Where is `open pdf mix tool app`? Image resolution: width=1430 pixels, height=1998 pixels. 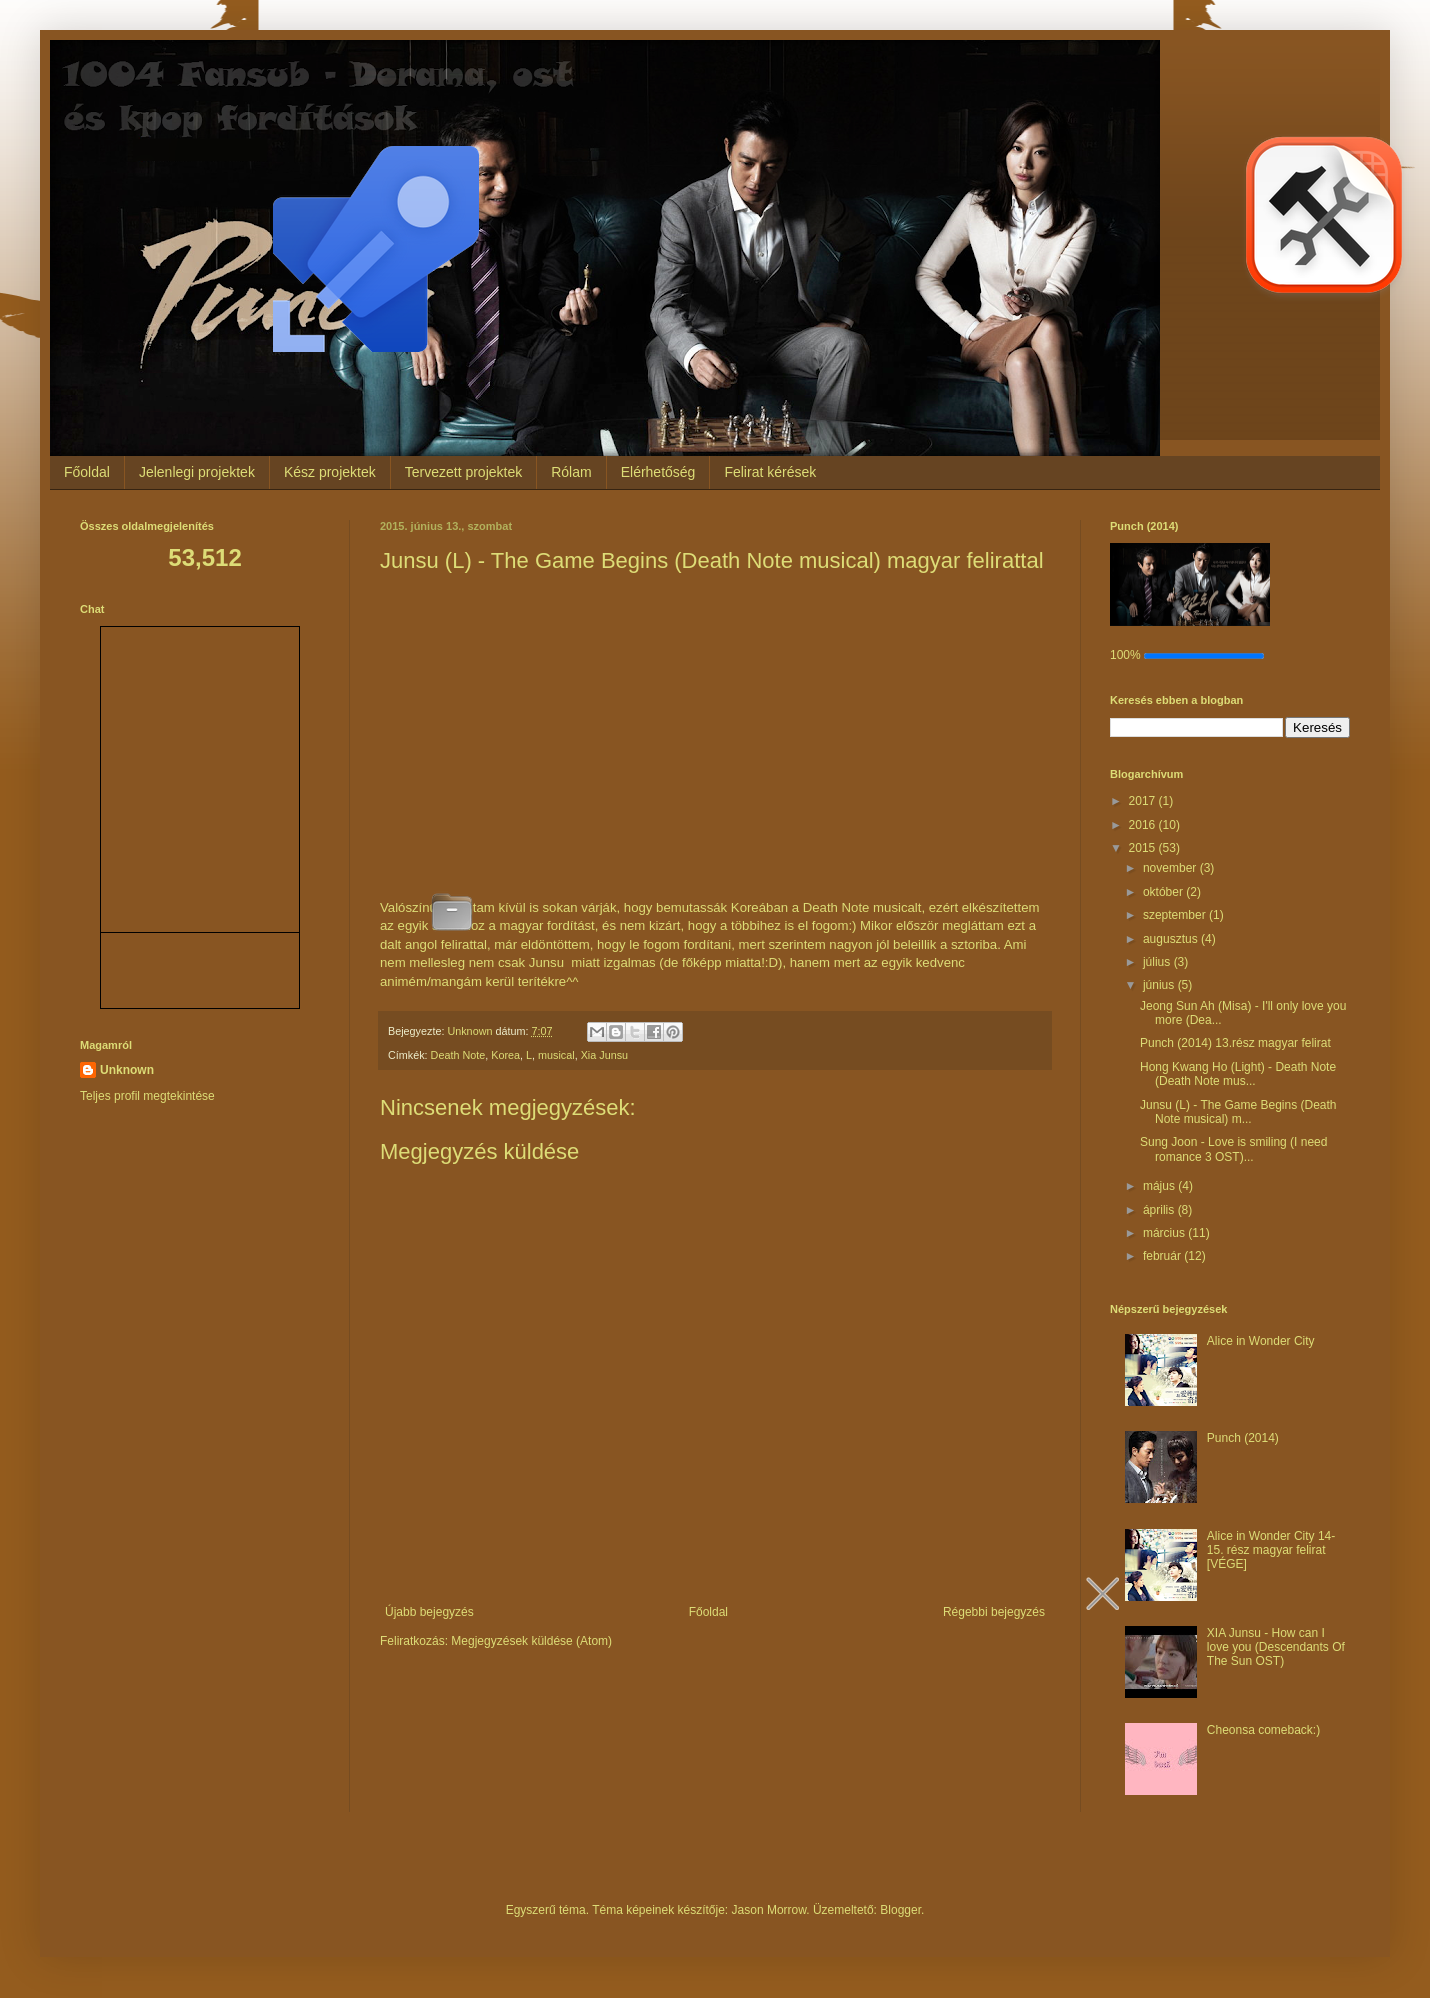
open pdf mix tool app is located at coordinates (1324, 215).